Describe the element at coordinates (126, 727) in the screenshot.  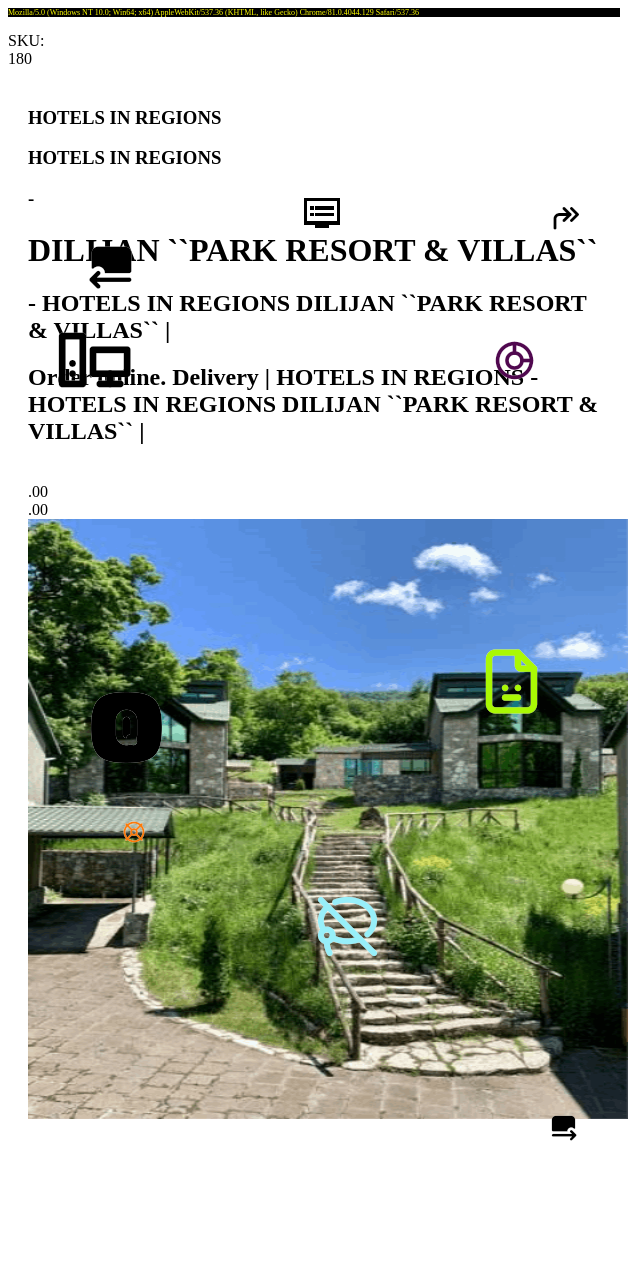
I see `represents the letter Q in a keyboard or text input` at that location.